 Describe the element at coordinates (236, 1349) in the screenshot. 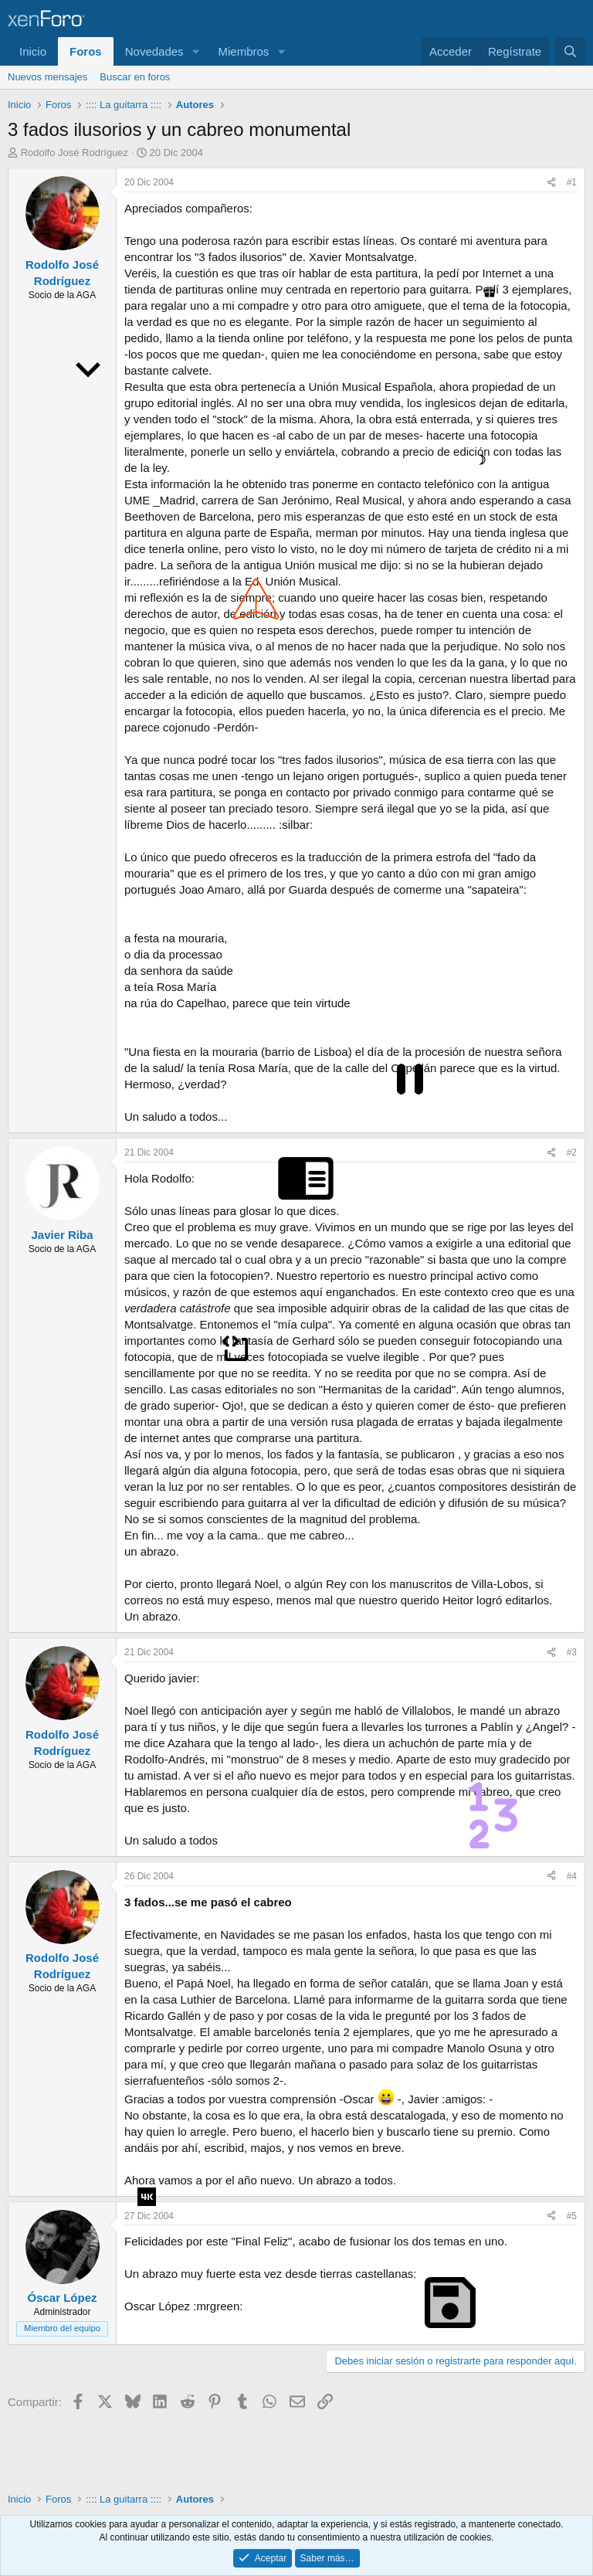

I see `insert a code block or snippet` at that location.